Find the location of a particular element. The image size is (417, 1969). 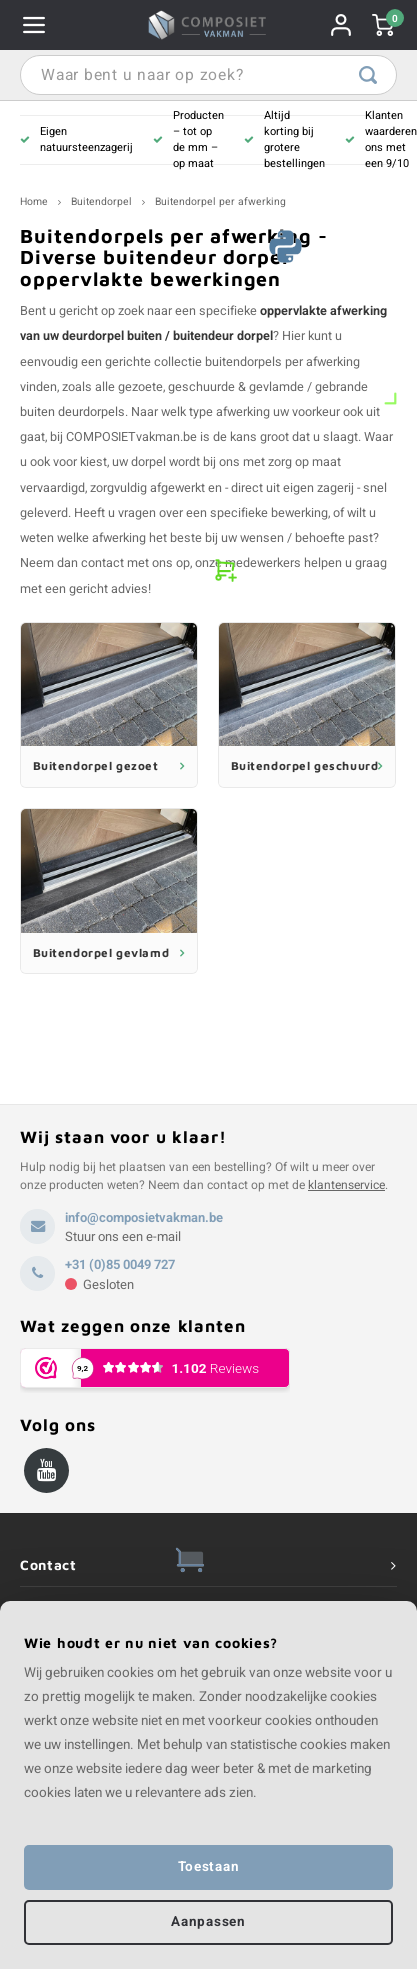

python file or project indicator is located at coordinates (285, 246).